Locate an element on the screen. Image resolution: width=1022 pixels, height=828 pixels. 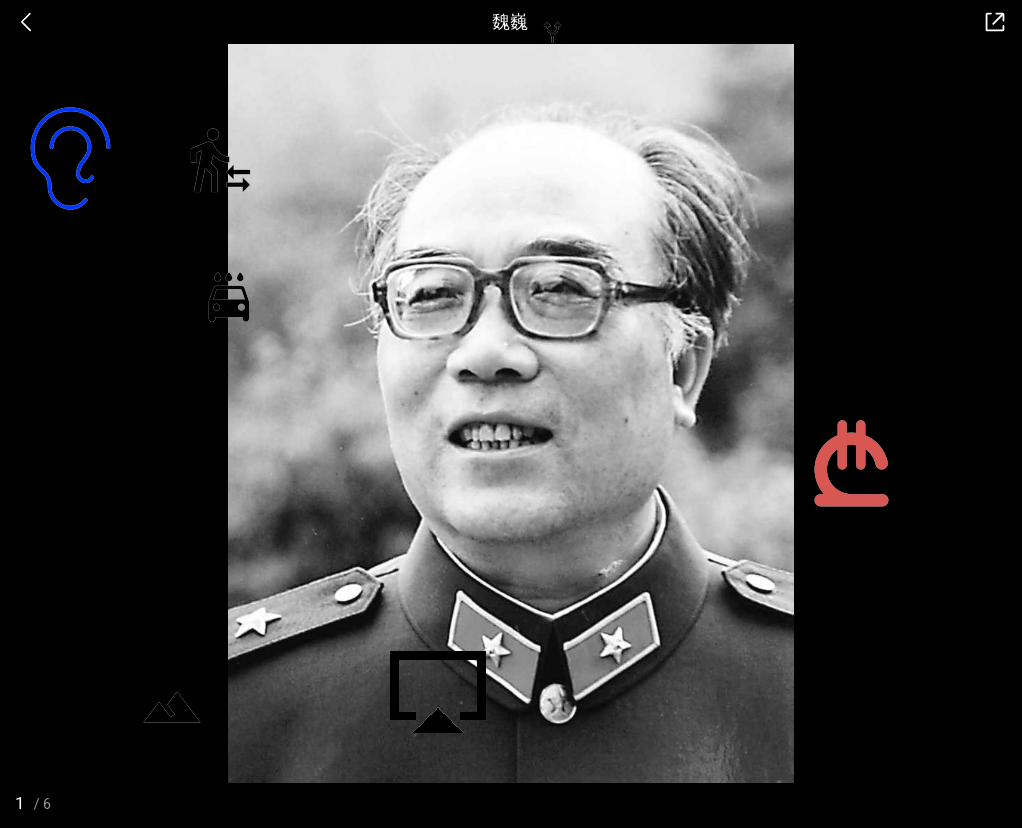
stream content to an external display is located at coordinates (438, 690).